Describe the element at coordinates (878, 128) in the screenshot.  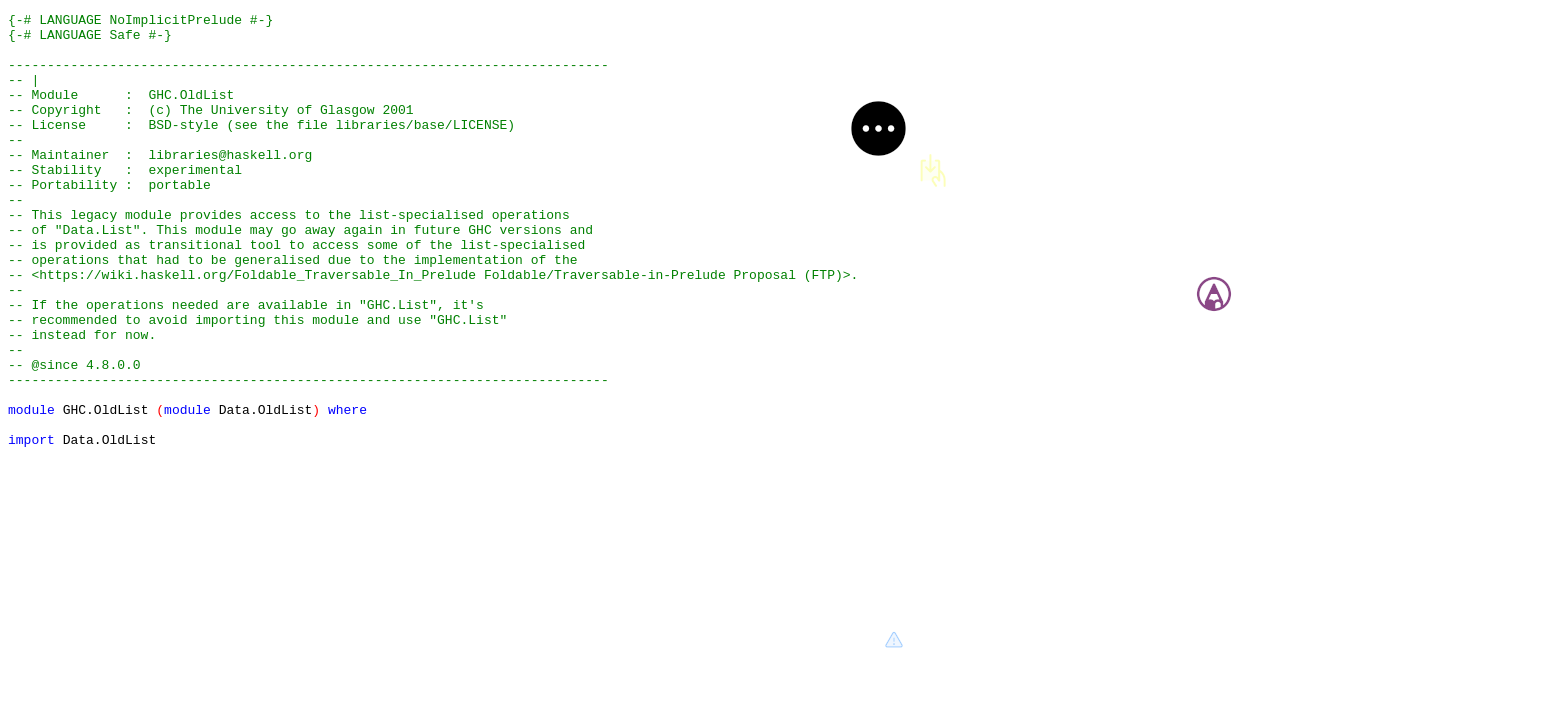
I see `access more options or actions` at that location.